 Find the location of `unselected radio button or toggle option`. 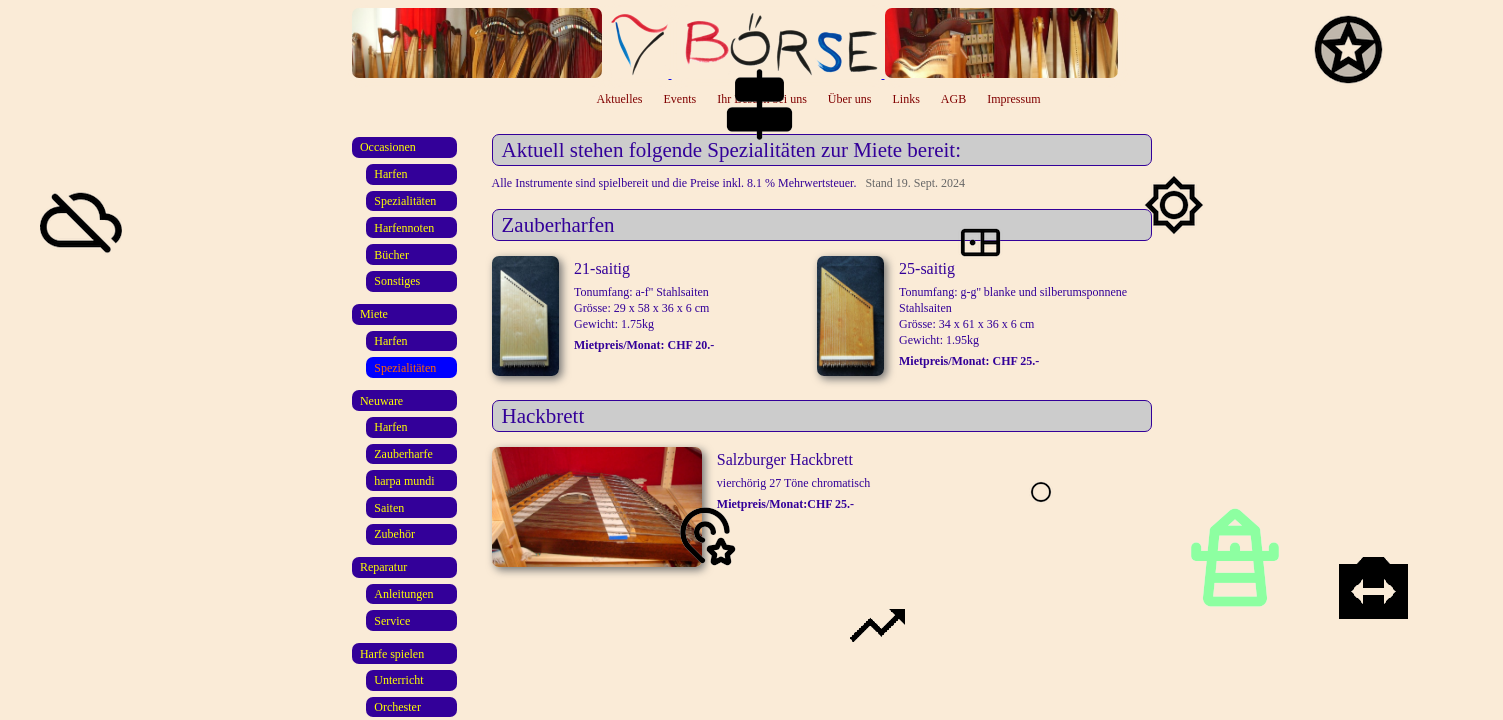

unselected radio button or toggle option is located at coordinates (1041, 492).